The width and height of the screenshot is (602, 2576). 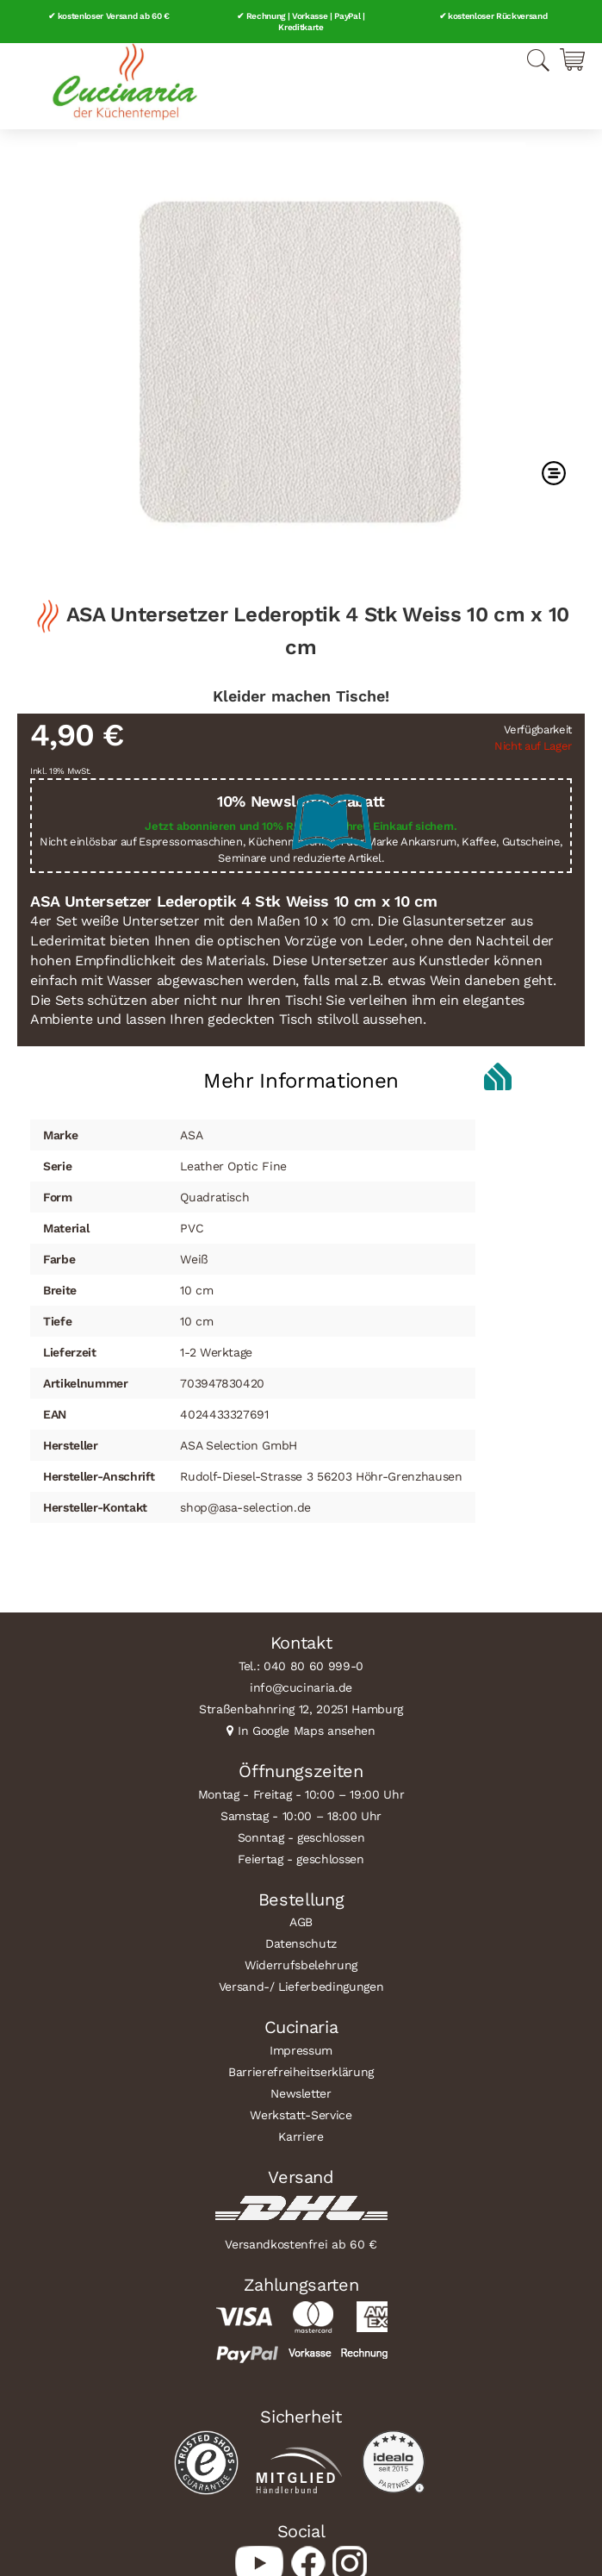 What do you see at coordinates (554, 473) in the screenshot?
I see `open the When I Work app` at bounding box center [554, 473].